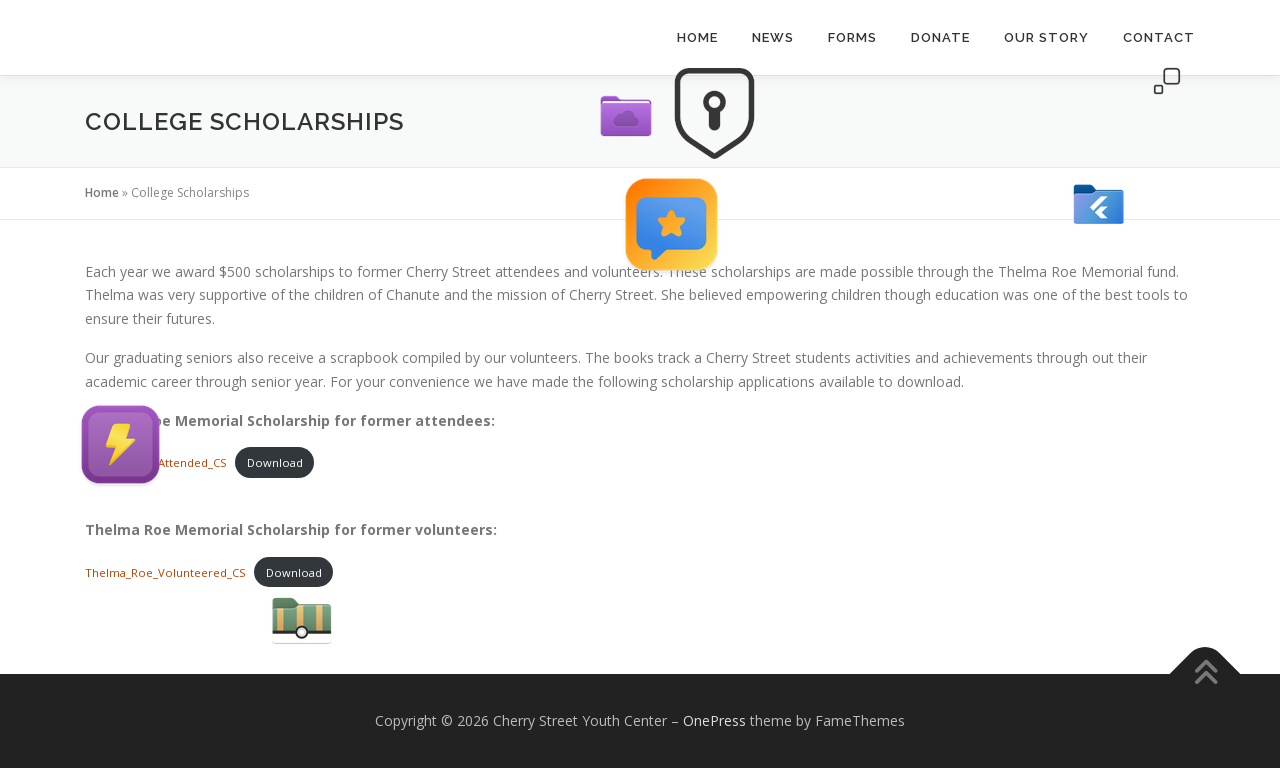 The image size is (1280, 768). Describe the element at coordinates (1167, 81) in the screenshot. I see `access connected or mounted external drives` at that location.